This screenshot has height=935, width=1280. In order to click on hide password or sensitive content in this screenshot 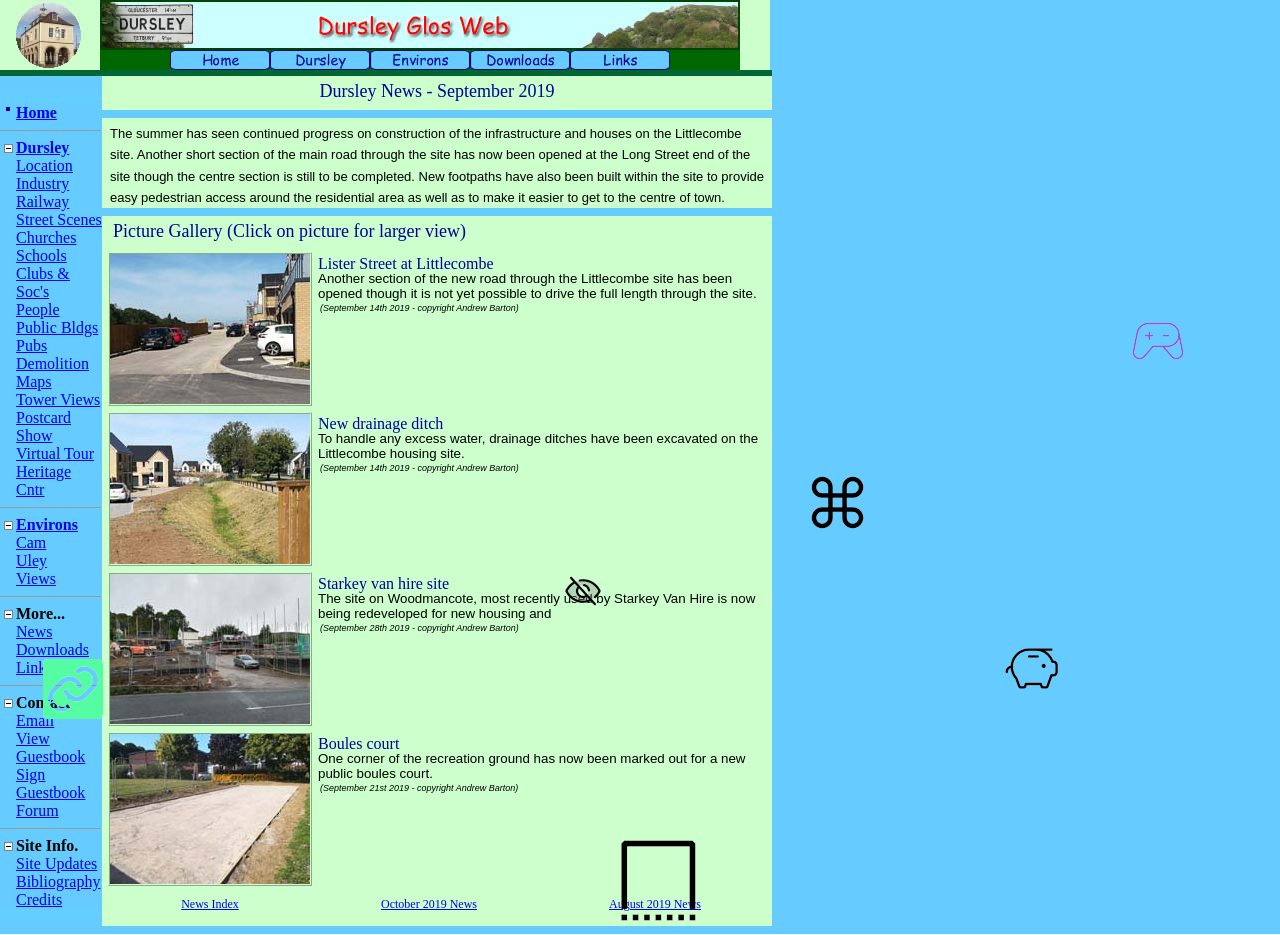, I will do `click(583, 591)`.